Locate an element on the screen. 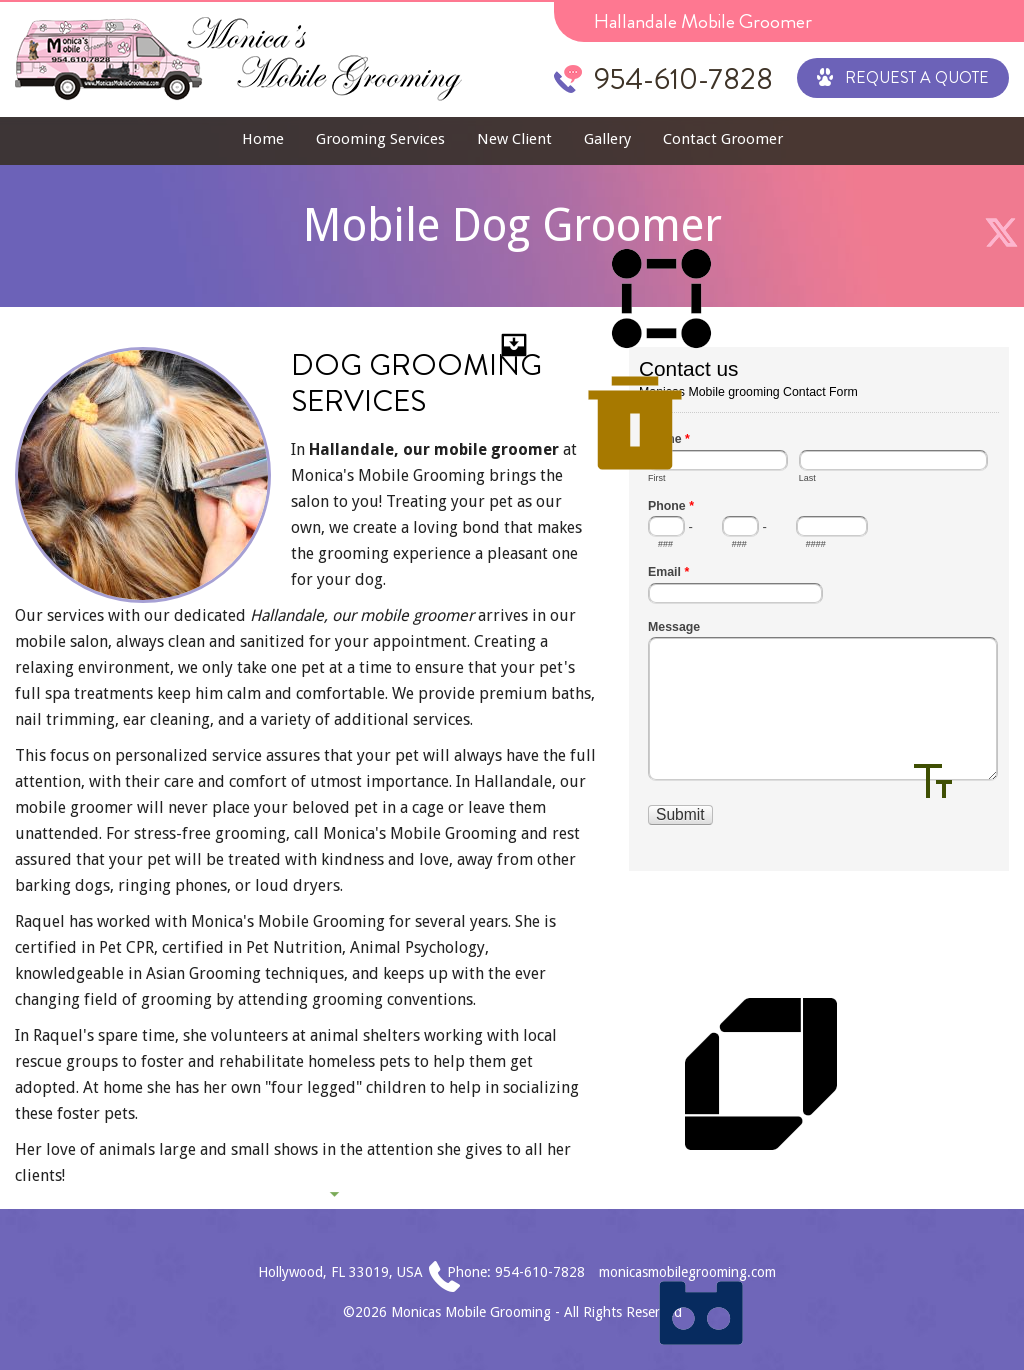  delete selected item is located at coordinates (635, 423).